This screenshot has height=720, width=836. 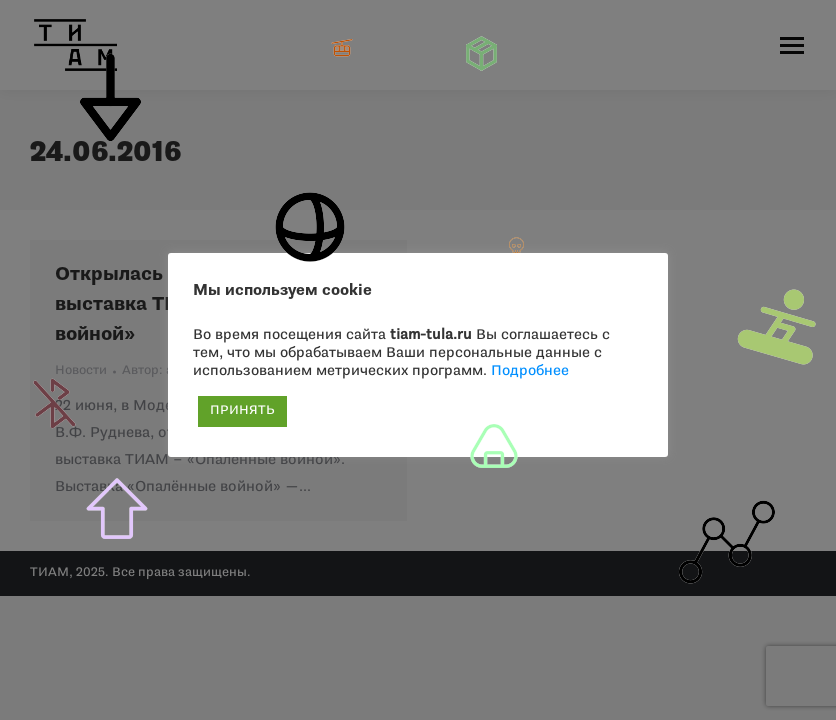 What do you see at coordinates (52, 403) in the screenshot?
I see `bluetooth is disabled or turned off` at bounding box center [52, 403].